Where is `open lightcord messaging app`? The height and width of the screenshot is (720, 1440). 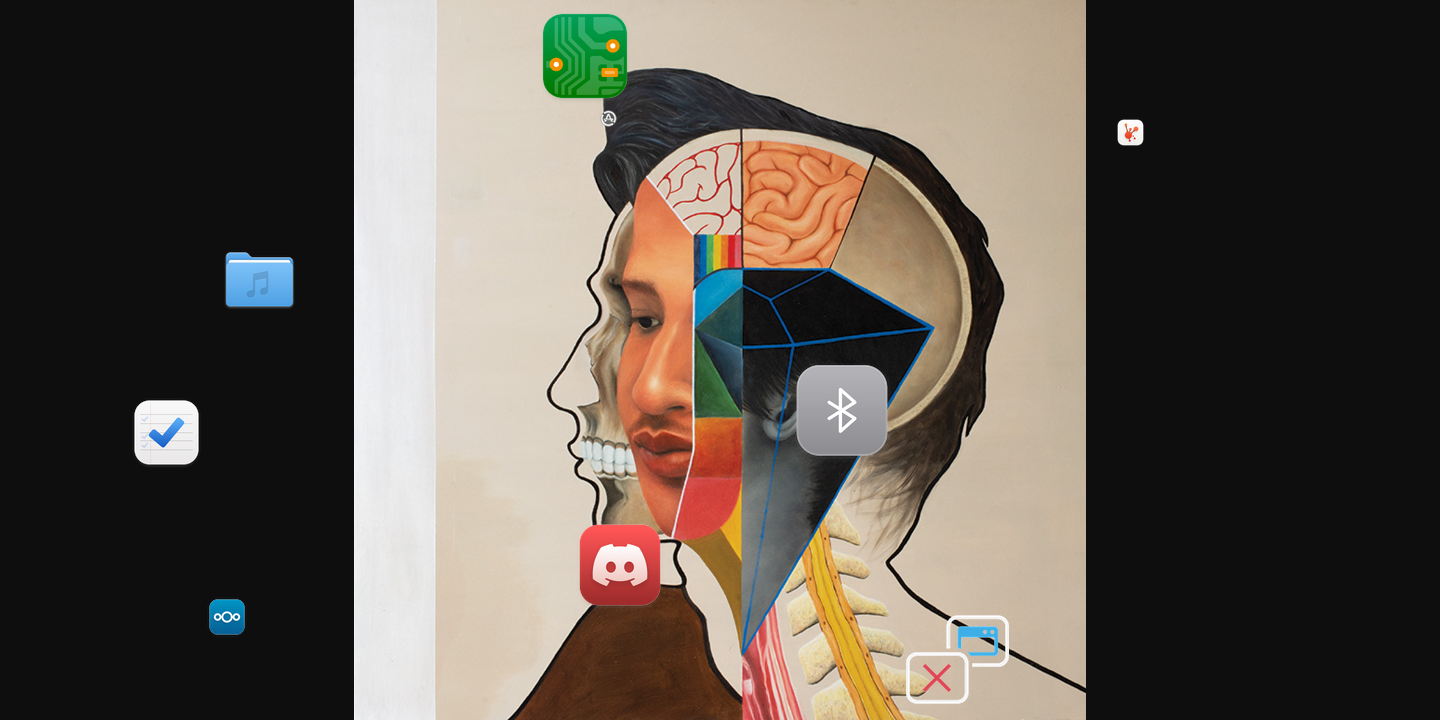
open lightcord messaging app is located at coordinates (620, 565).